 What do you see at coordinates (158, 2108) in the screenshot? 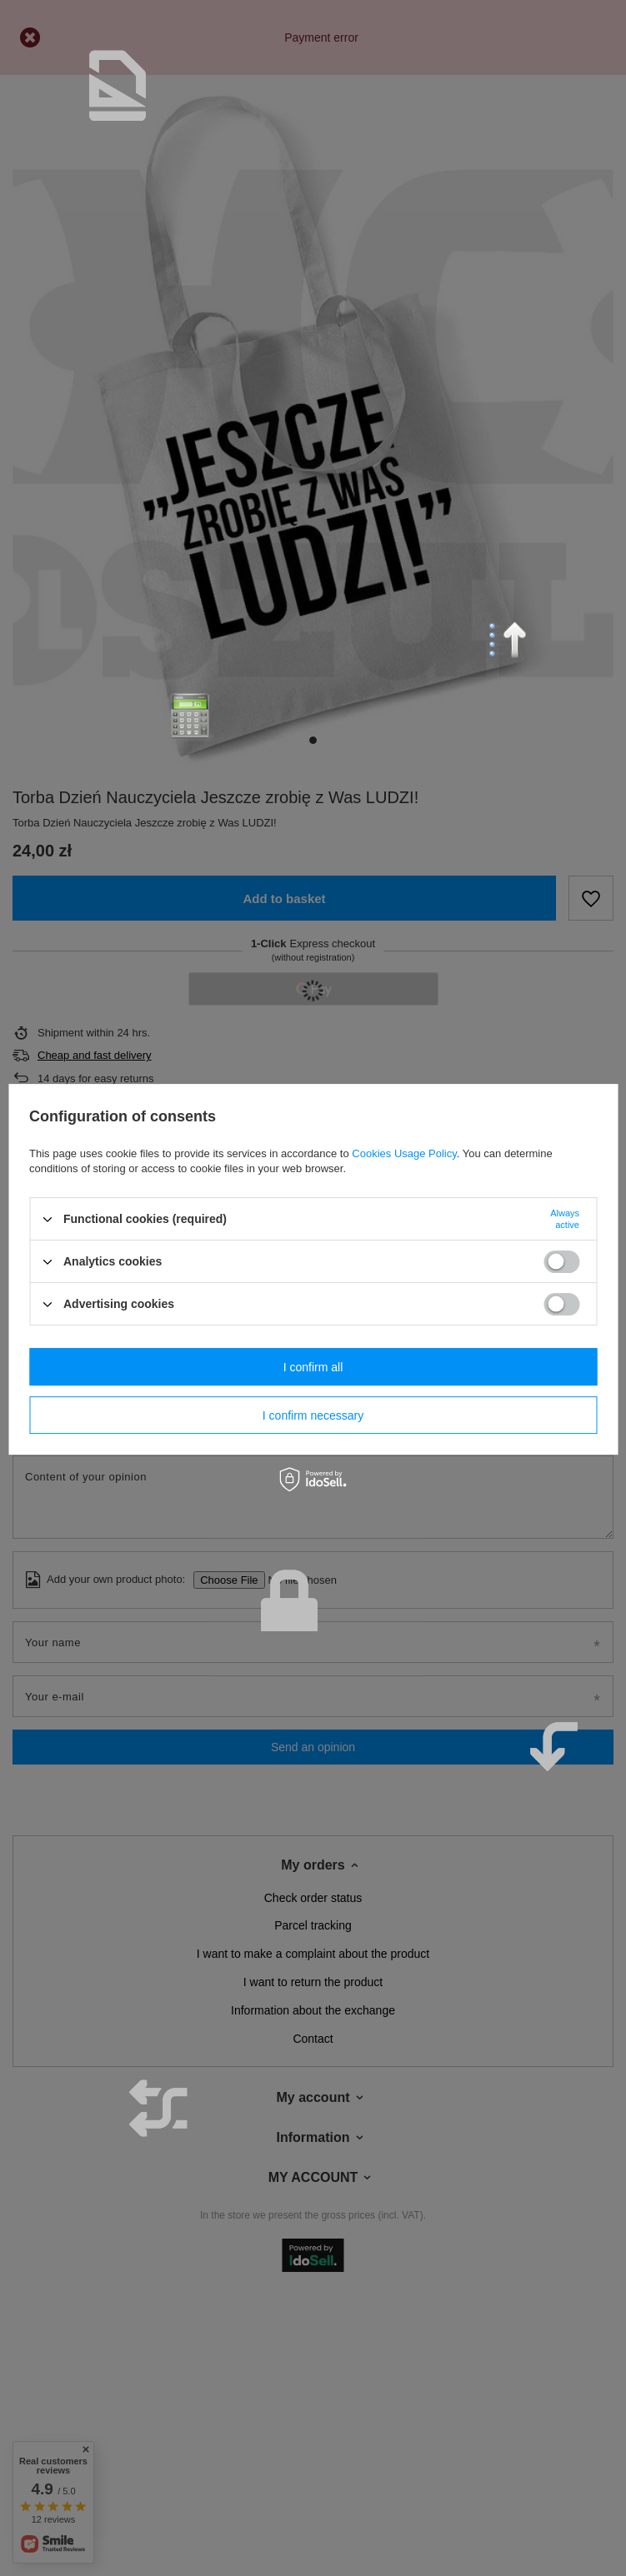
I see `shuffle playlist in right-to-left order` at bounding box center [158, 2108].